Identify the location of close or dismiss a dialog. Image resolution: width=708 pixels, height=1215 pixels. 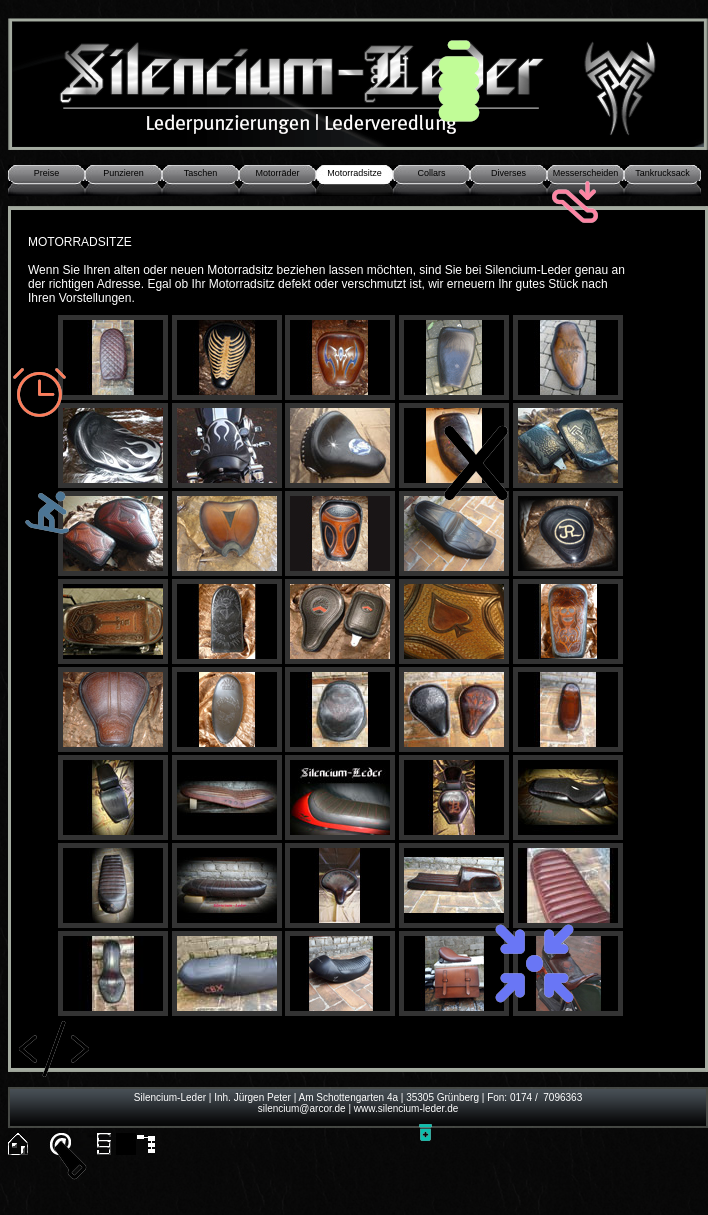
(476, 463).